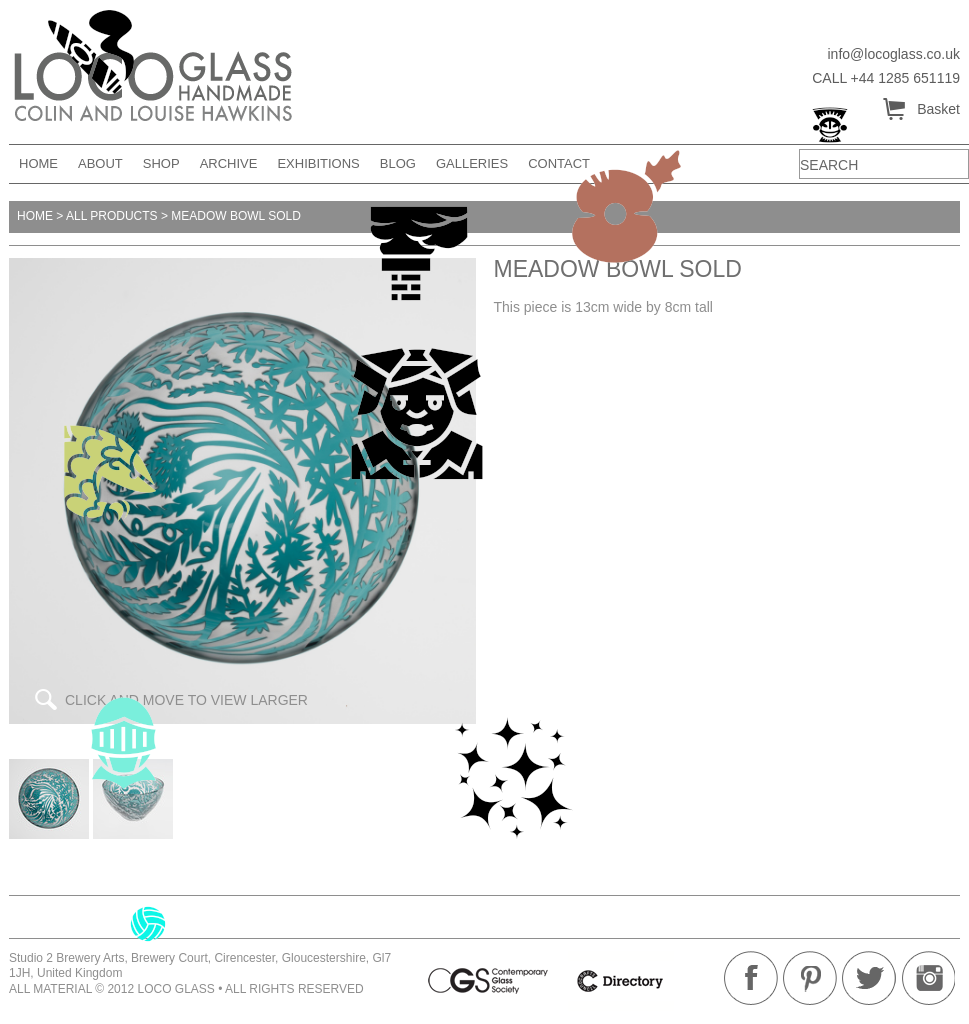  What do you see at coordinates (626, 206) in the screenshot?
I see `poppy flower icon for remembrance or memorial features` at bounding box center [626, 206].